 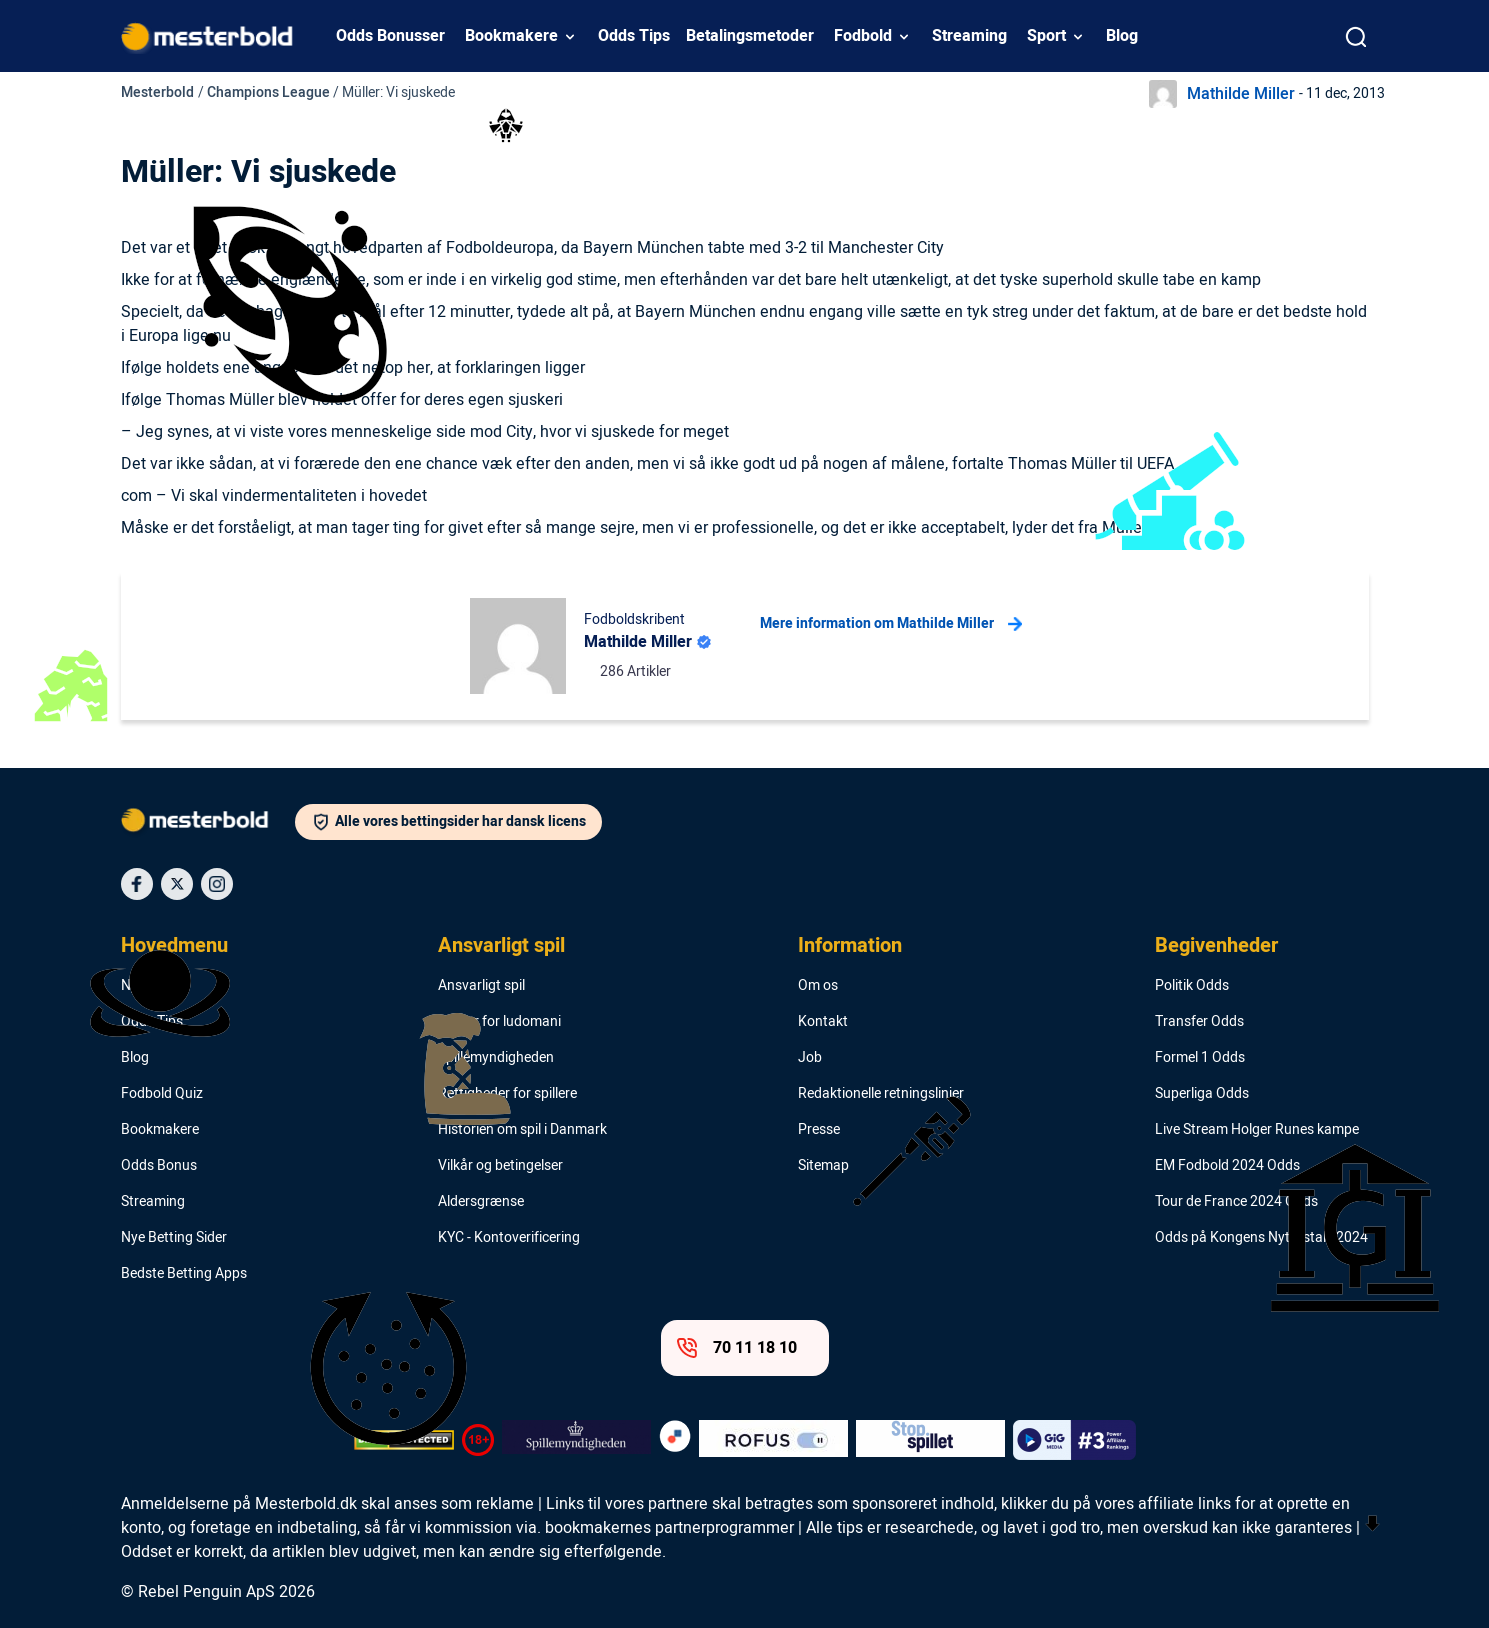 I want to click on select winter boot equipment, so click(x=465, y=1069).